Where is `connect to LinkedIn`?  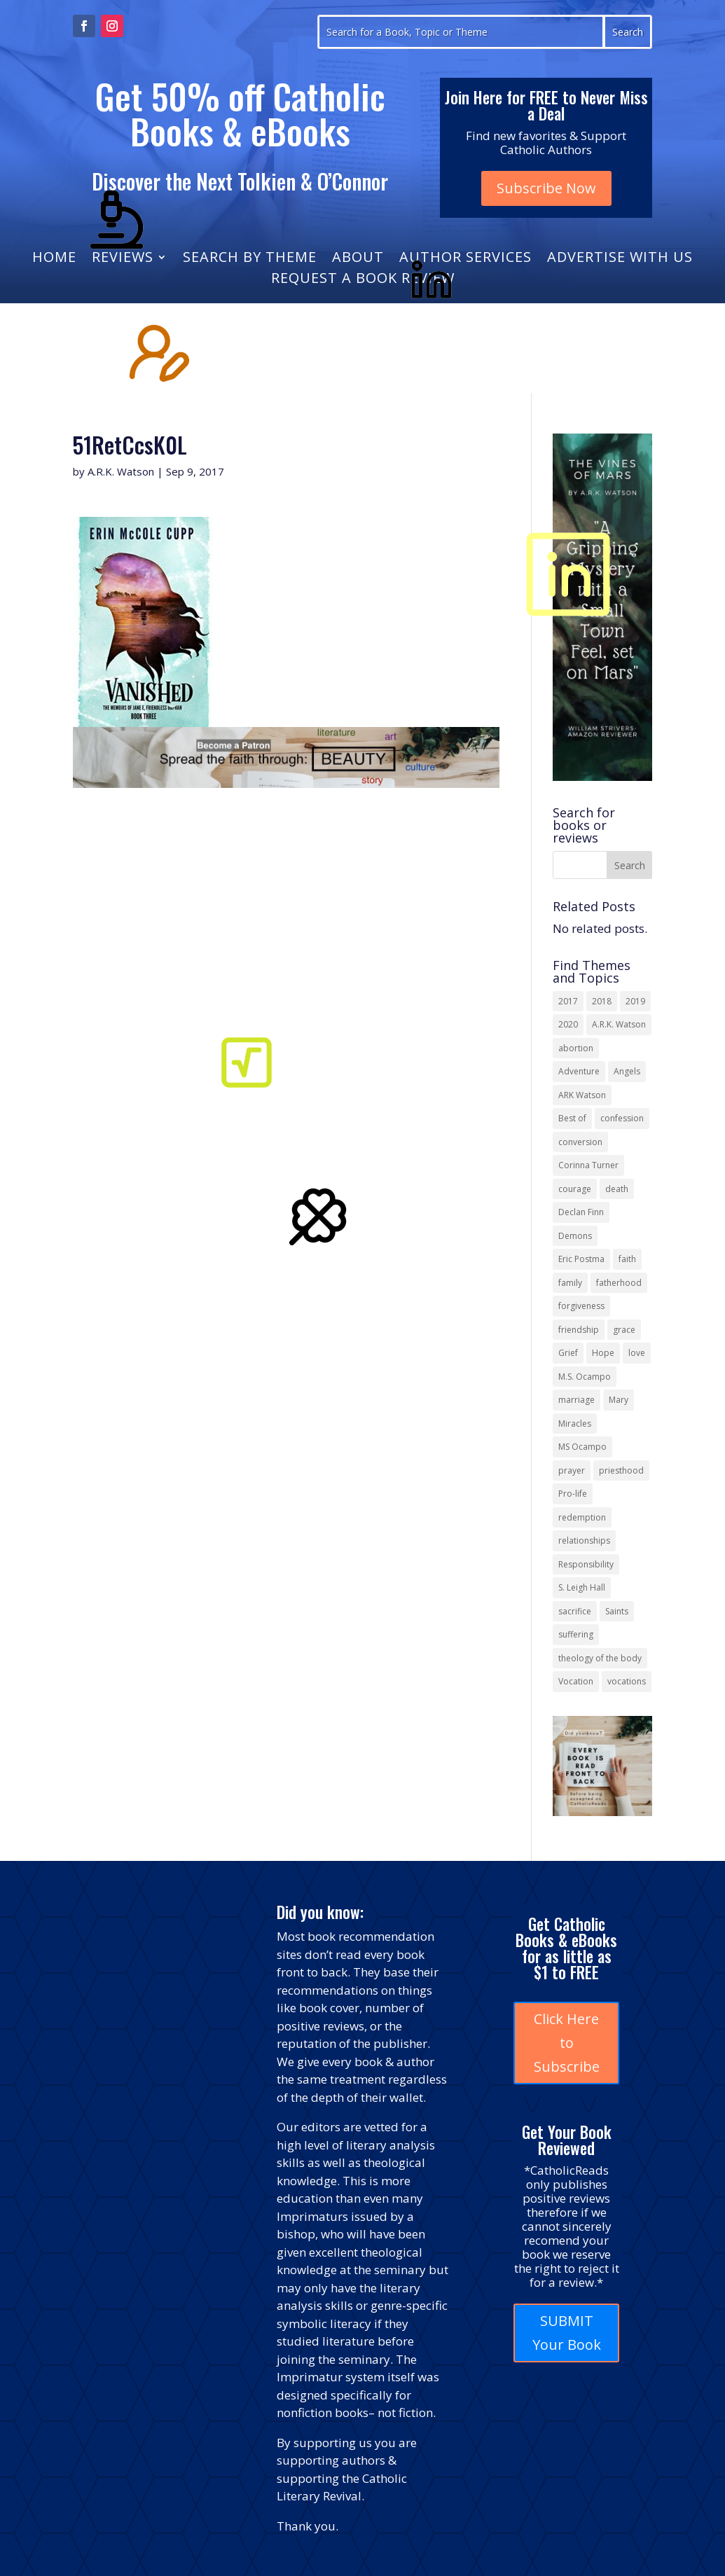 connect to LinkedIn is located at coordinates (431, 280).